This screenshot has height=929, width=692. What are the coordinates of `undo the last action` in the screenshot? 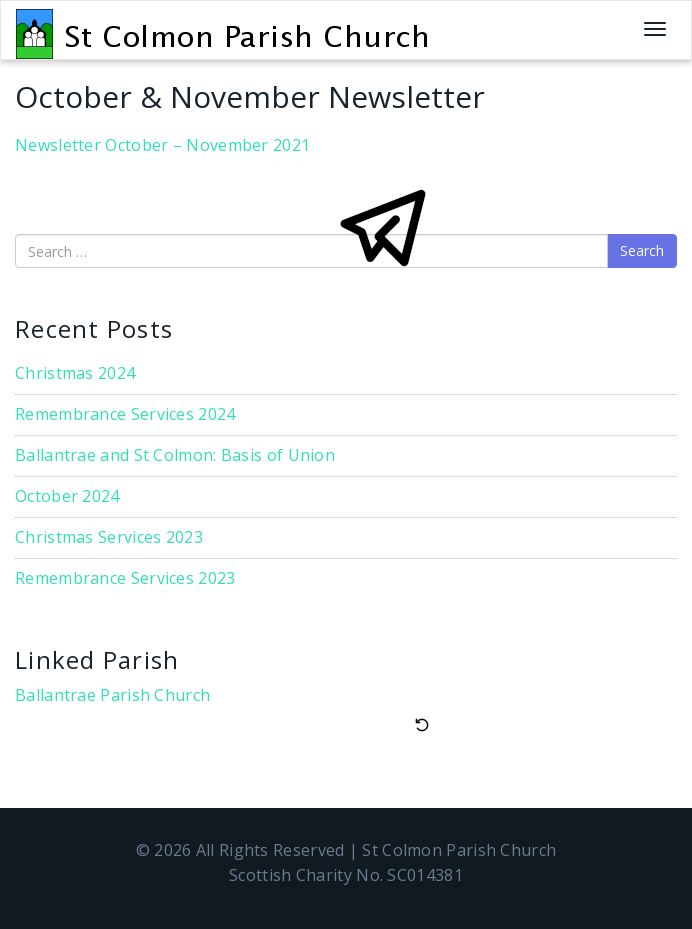 It's located at (422, 725).